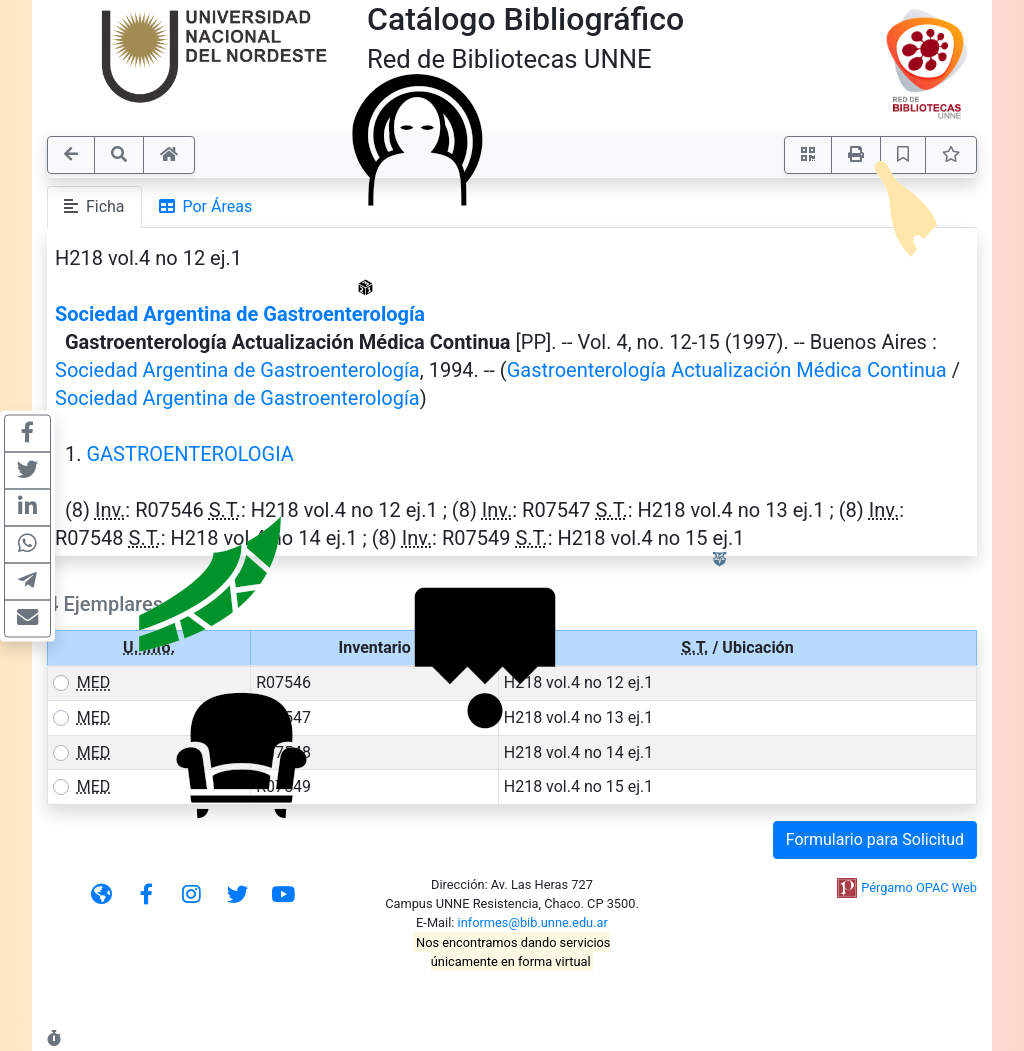 Image resolution: width=1024 pixels, height=1051 pixels. Describe the element at coordinates (906, 209) in the screenshot. I see `select the white crown of upper egypt` at that location.